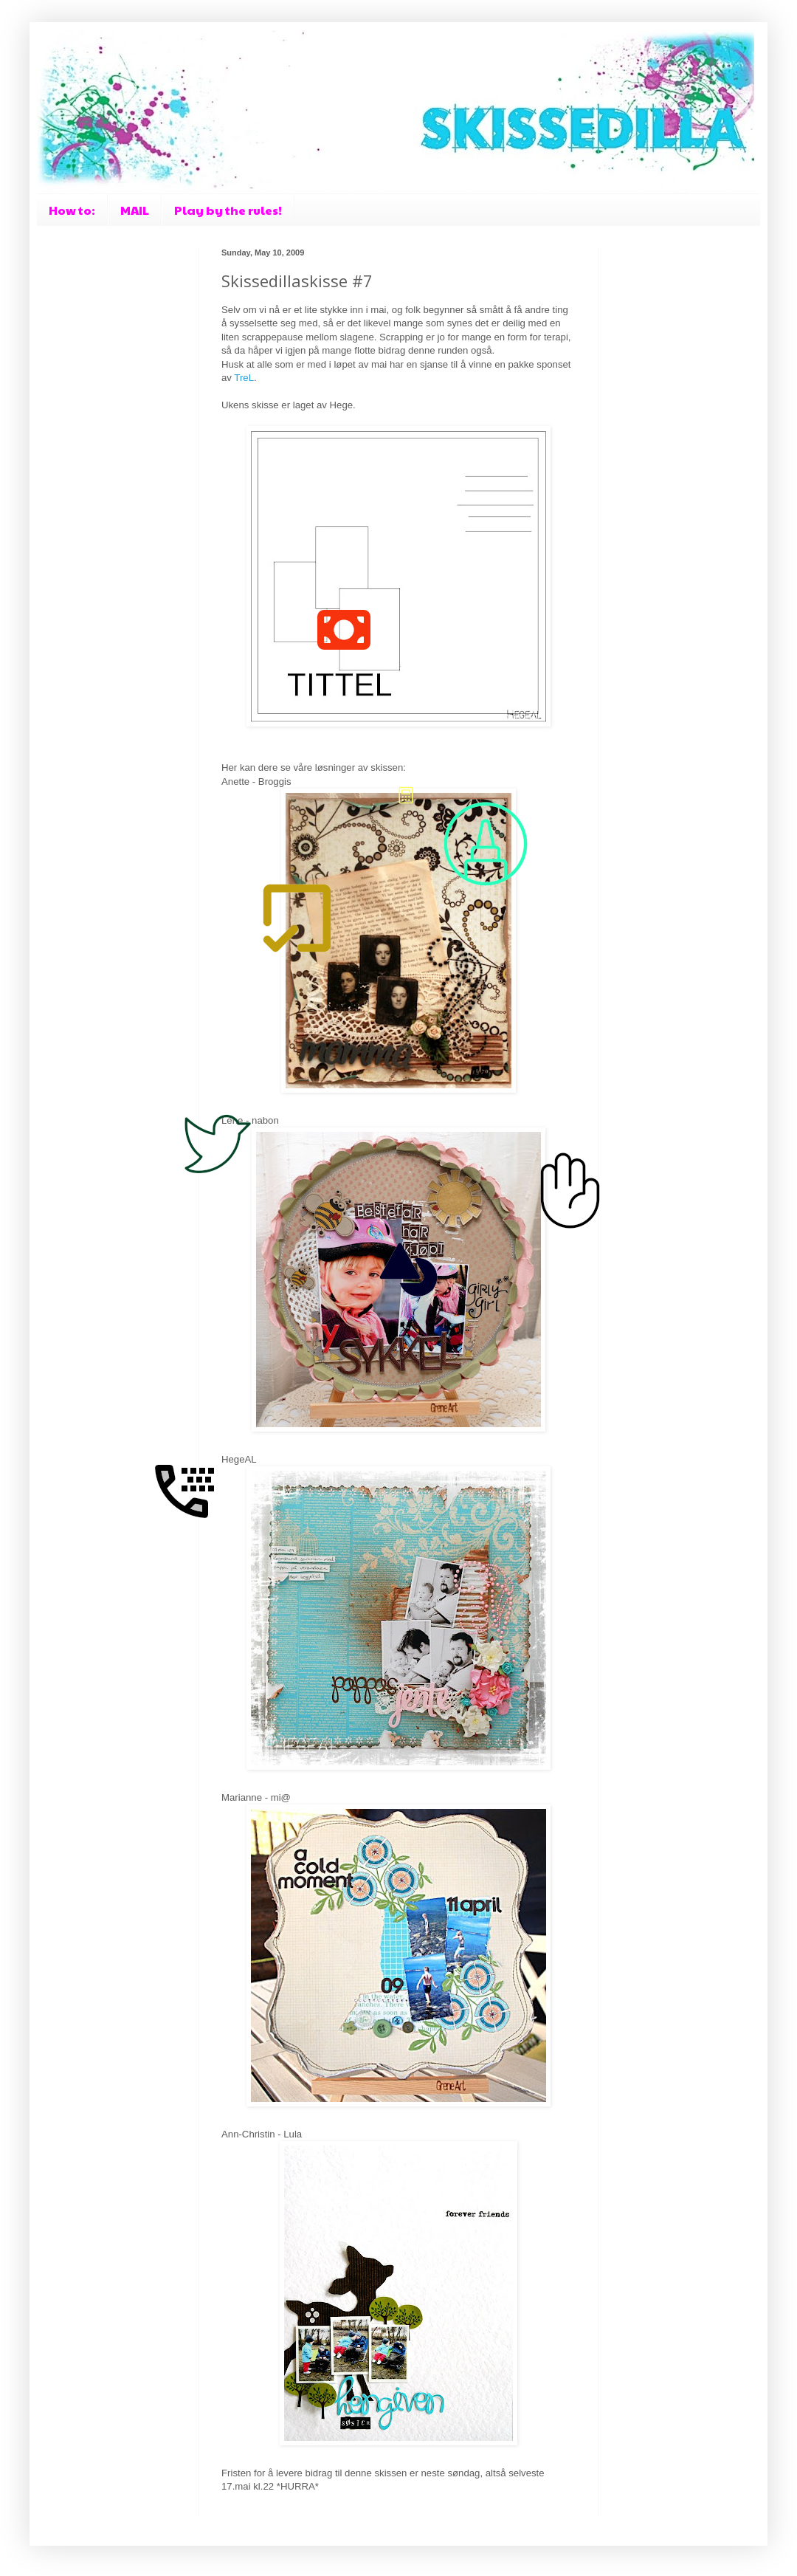 This screenshot has height=2576, width=797. Describe the element at coordinates (486, 844) in the screenshot. I see `marker or highlighter tool` at that location.